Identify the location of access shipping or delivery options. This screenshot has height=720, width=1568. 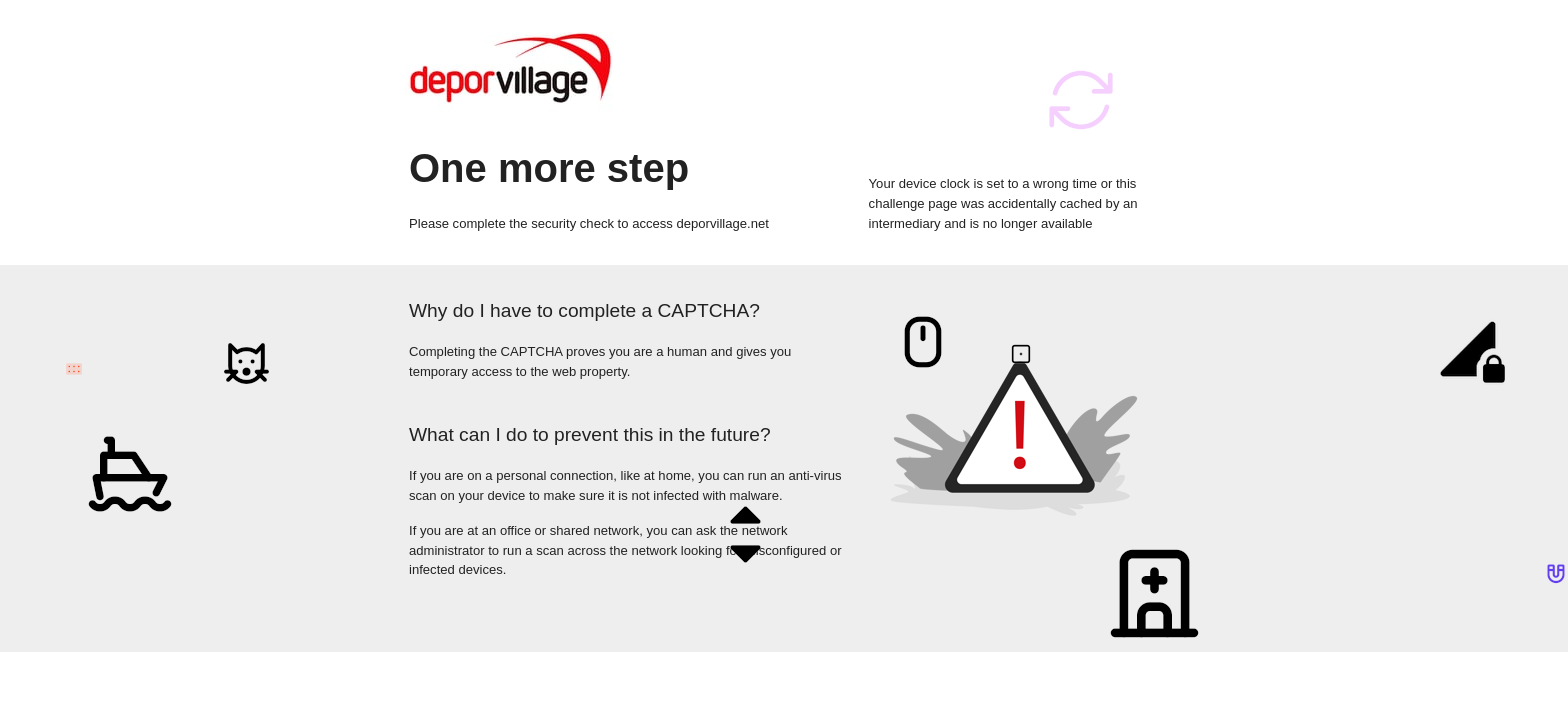
(130, 474).